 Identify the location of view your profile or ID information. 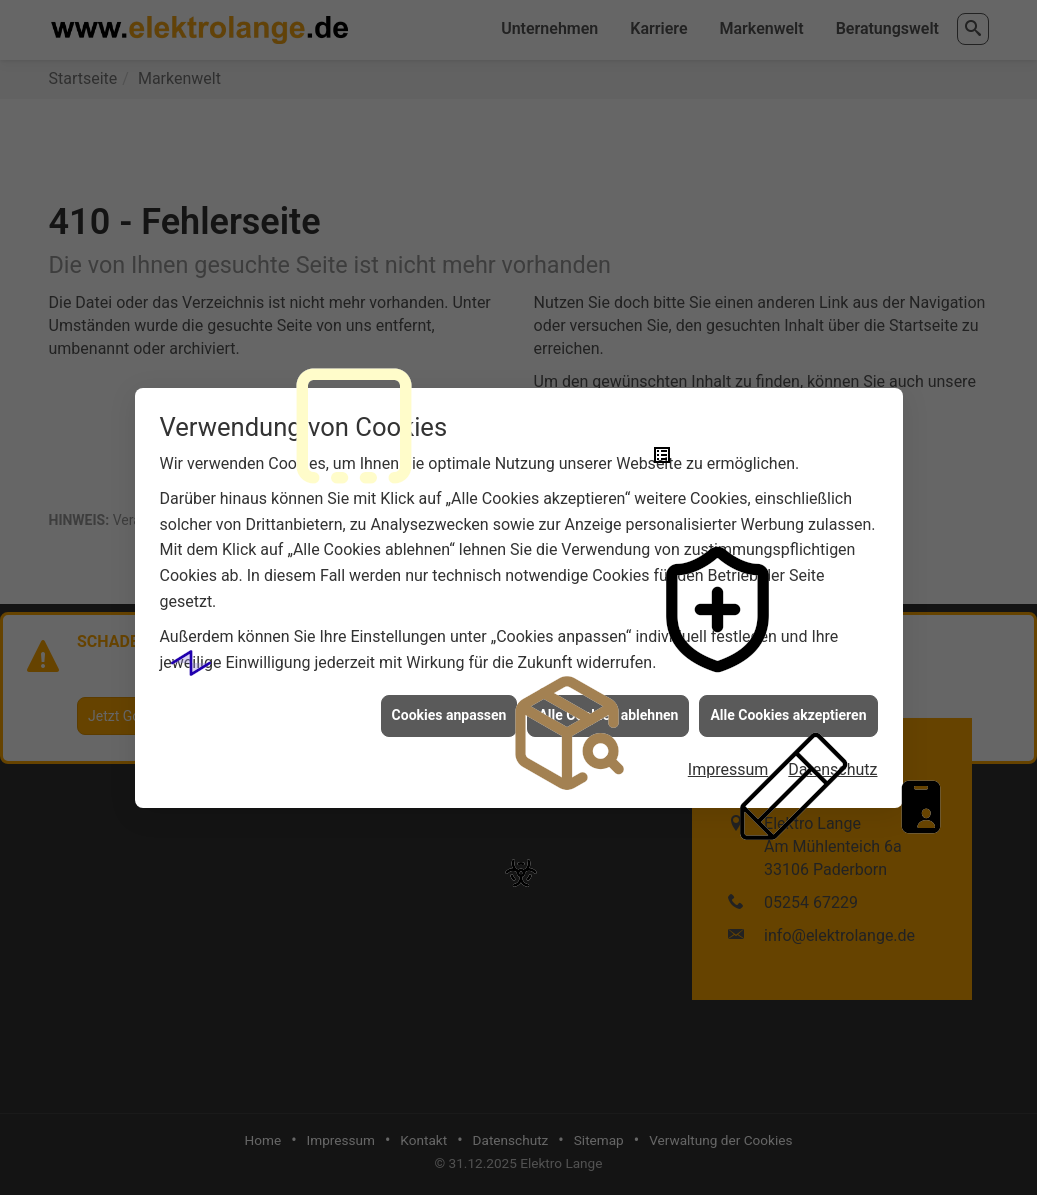
(921, 807).